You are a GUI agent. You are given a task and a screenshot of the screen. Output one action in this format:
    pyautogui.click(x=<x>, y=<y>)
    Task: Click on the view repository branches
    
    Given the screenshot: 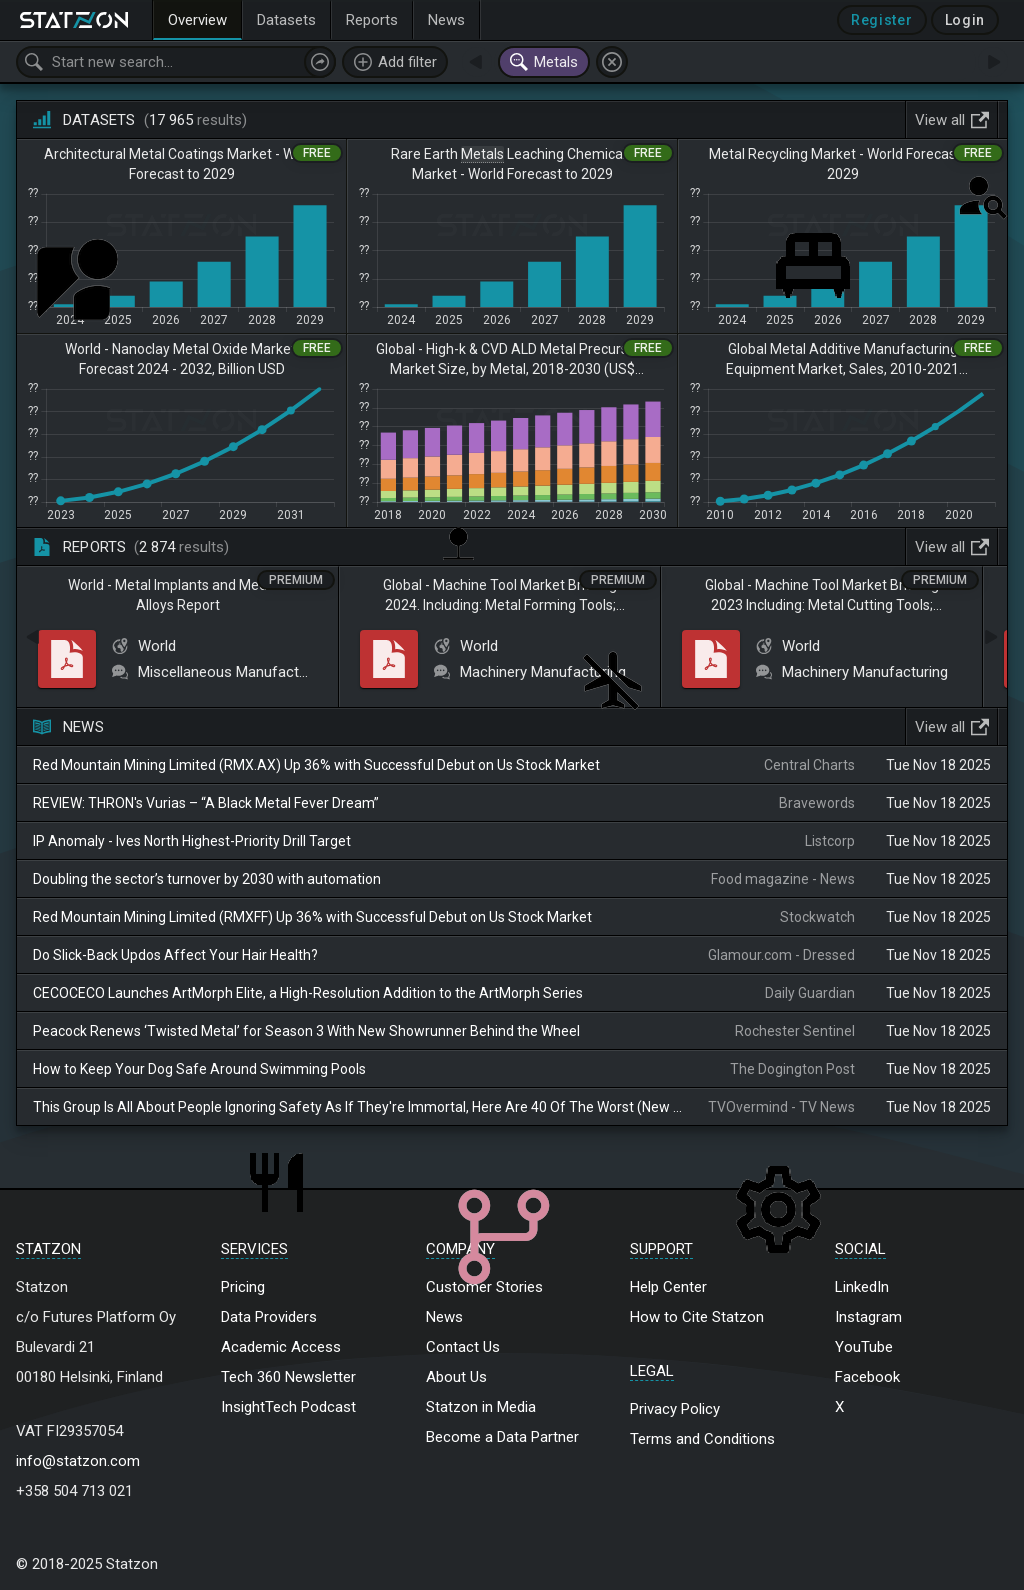 What is the action you would take?
    pyautogui.click(x=498, y=1237)
    